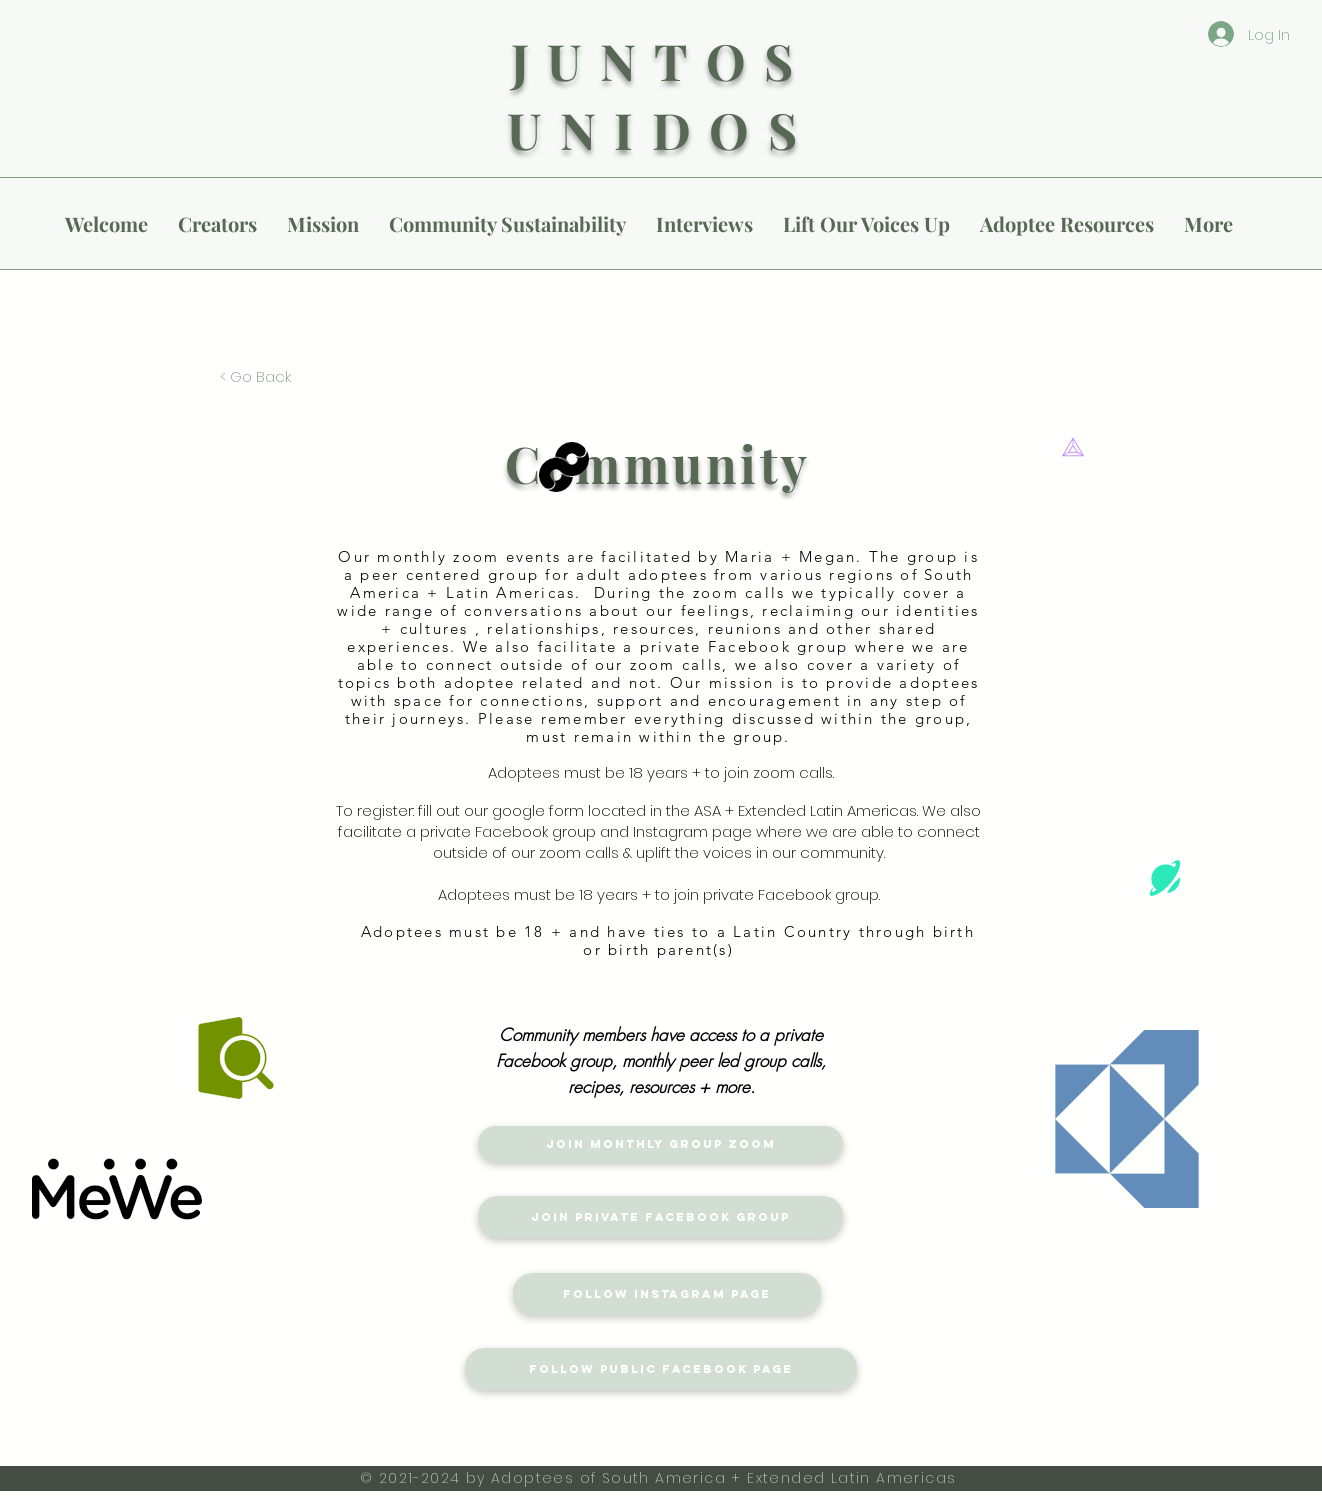  I want to click on kyocera brand logo, so click(1127, 1119).